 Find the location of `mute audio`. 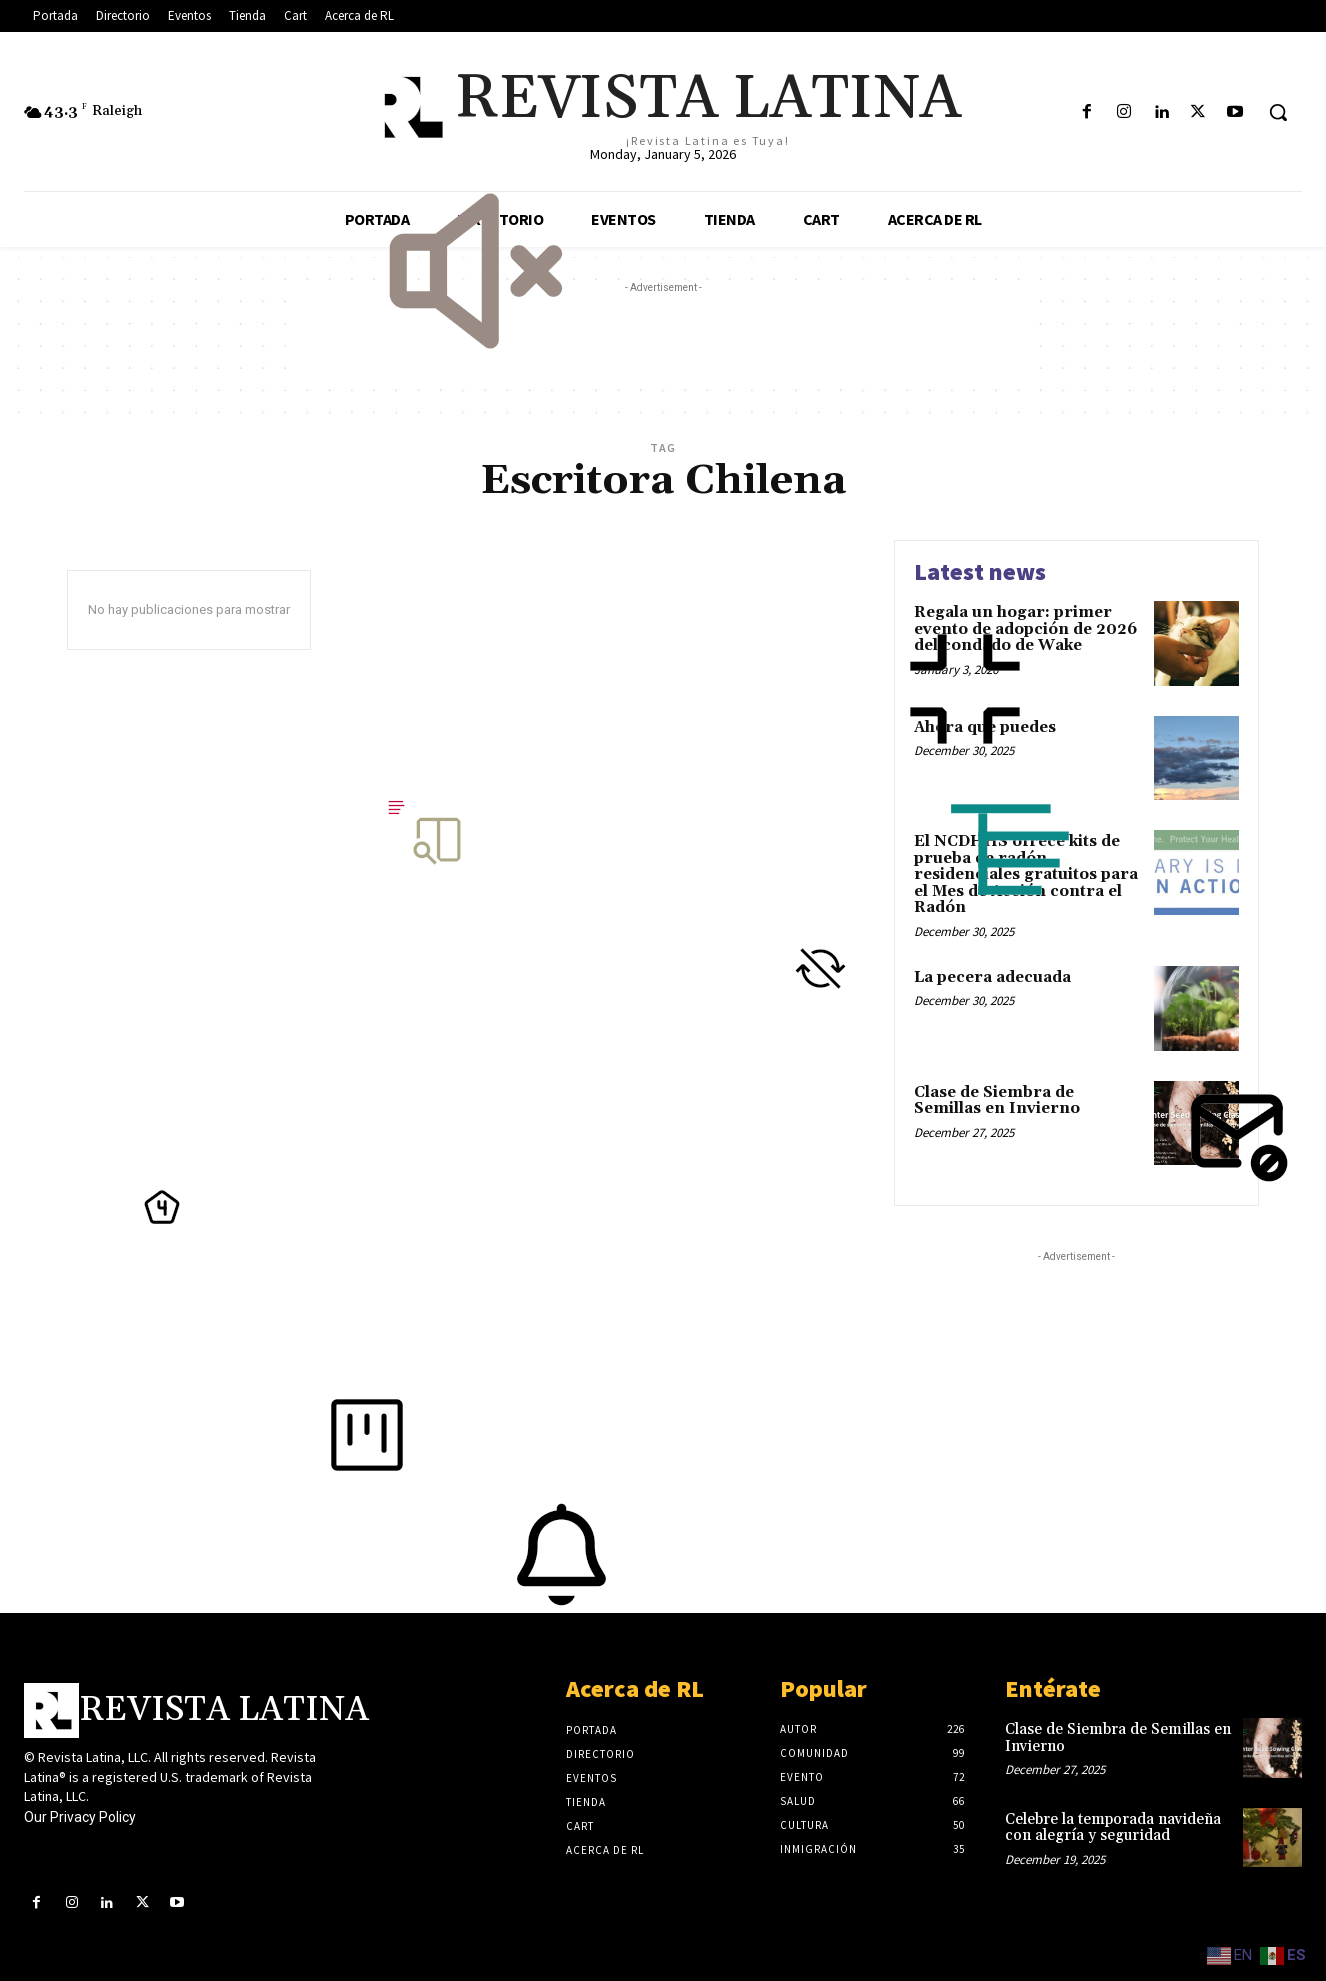

mute audio is located at coordinates (473, 271).